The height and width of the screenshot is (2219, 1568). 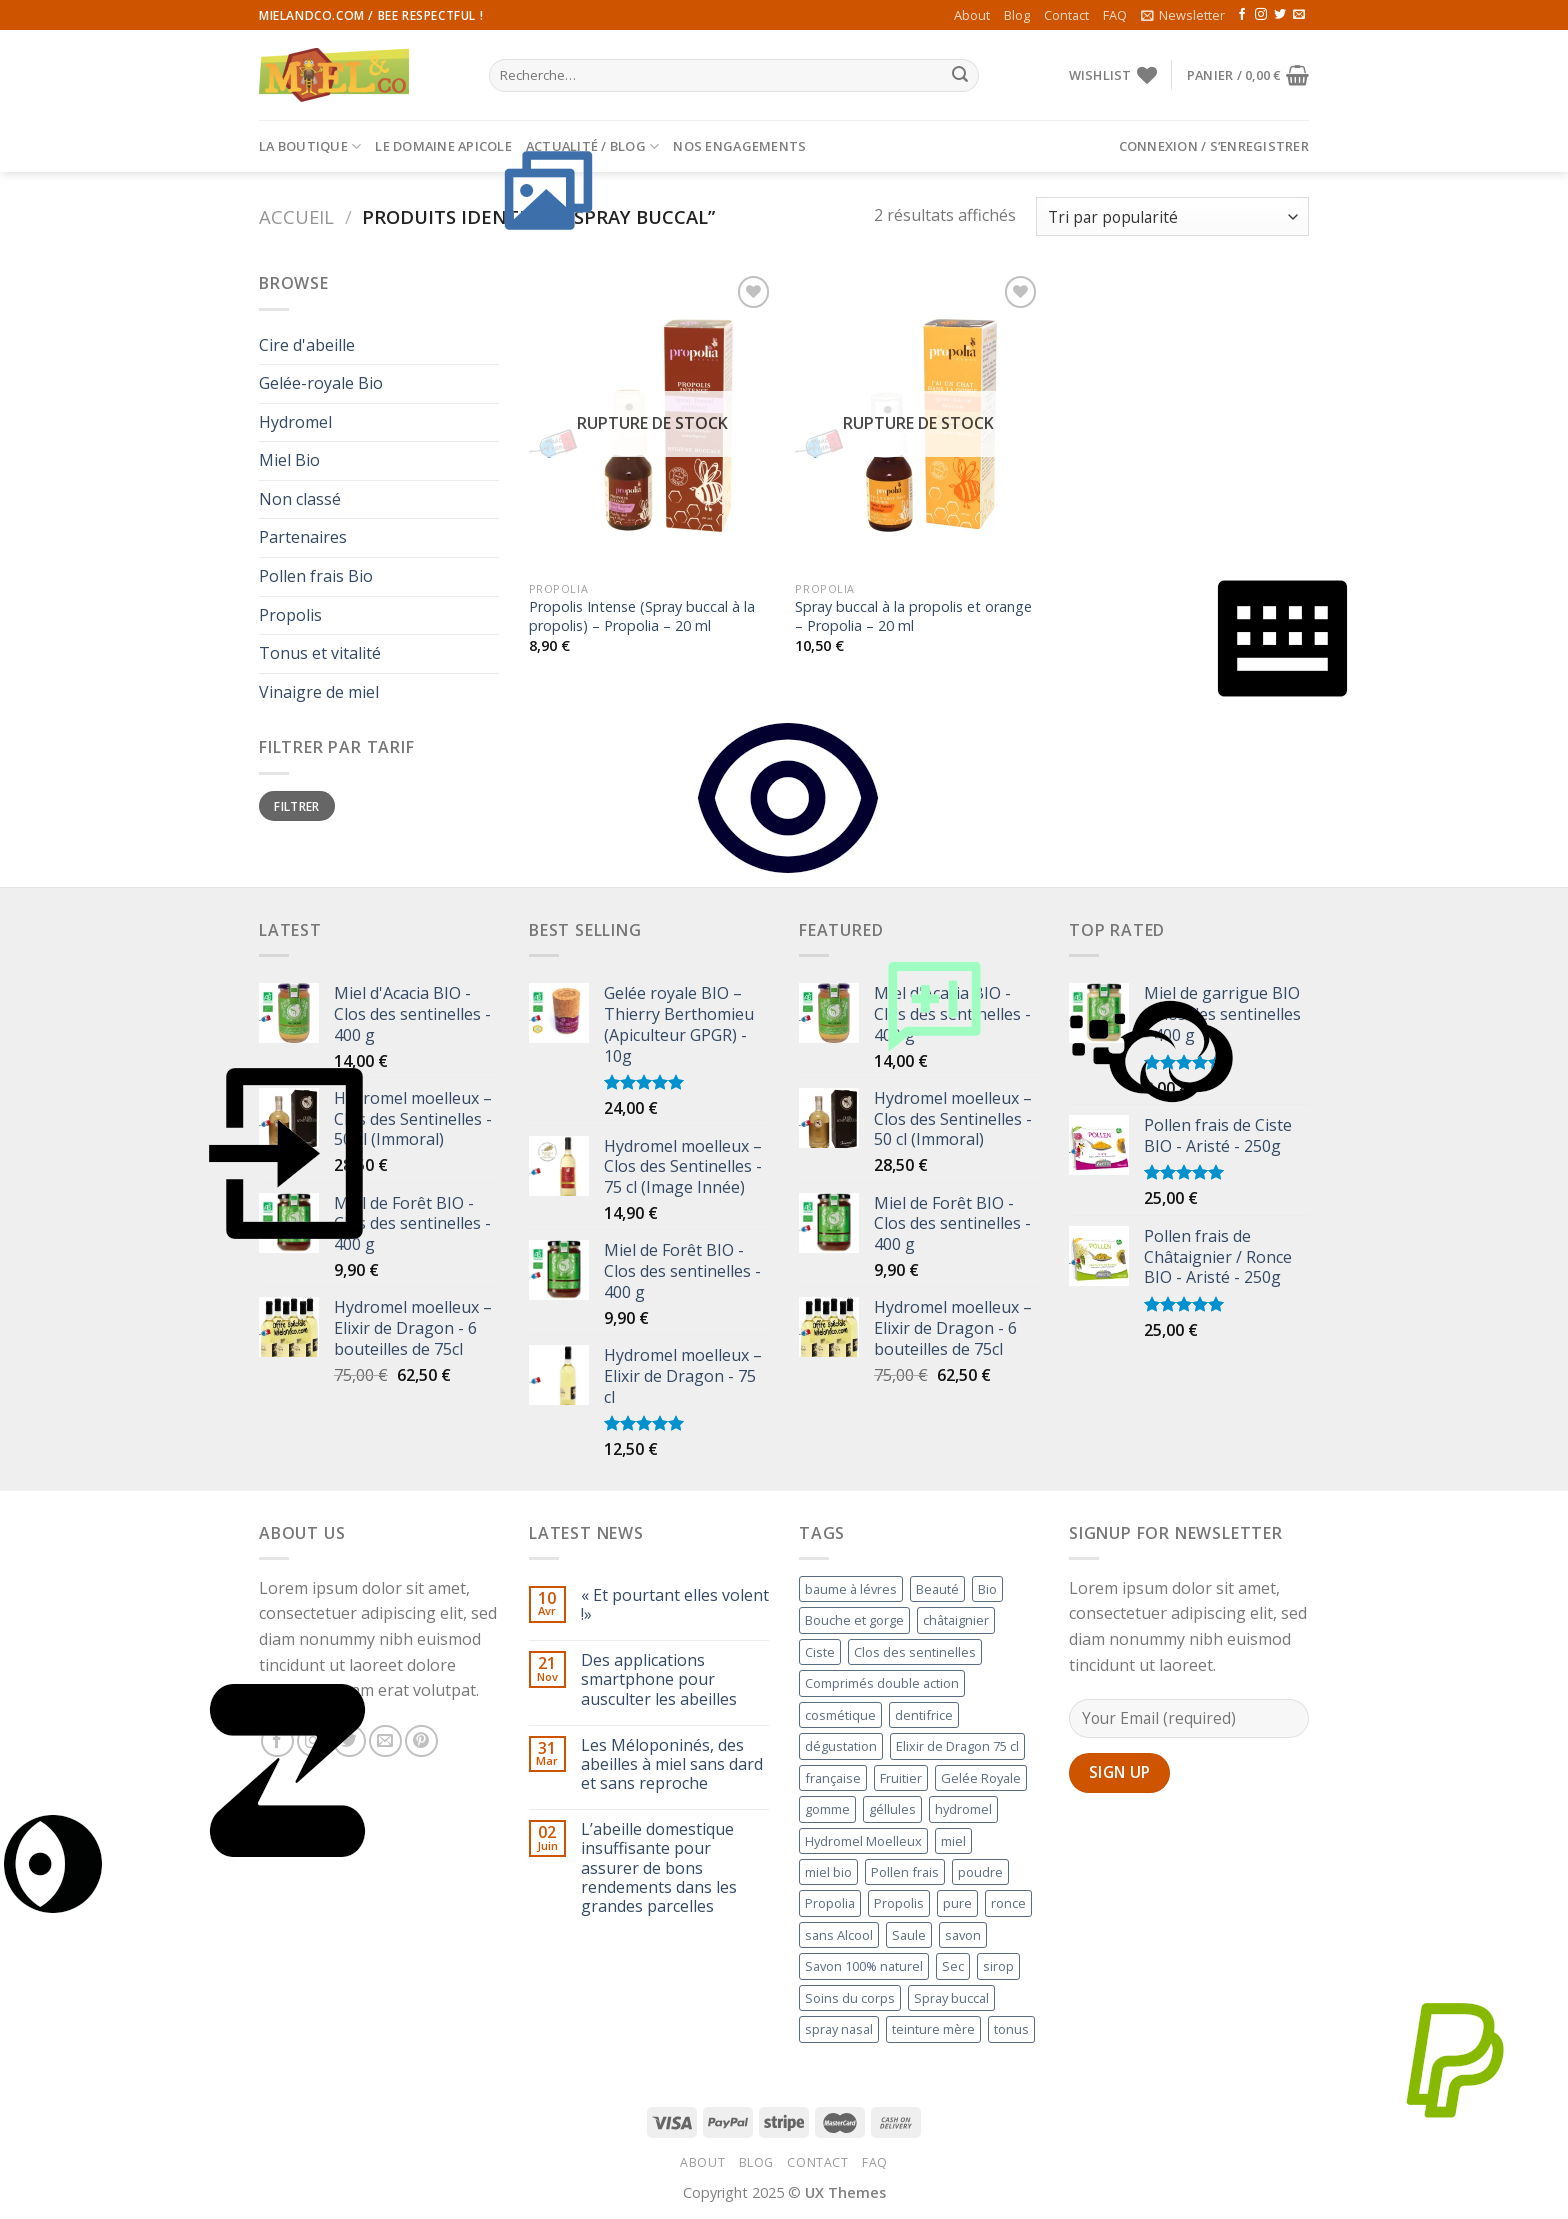 What do you see at coordinates (1282, 638) in the screenshot?
I see `open the on-screen keyboard` at bounding box center [1282, 638].